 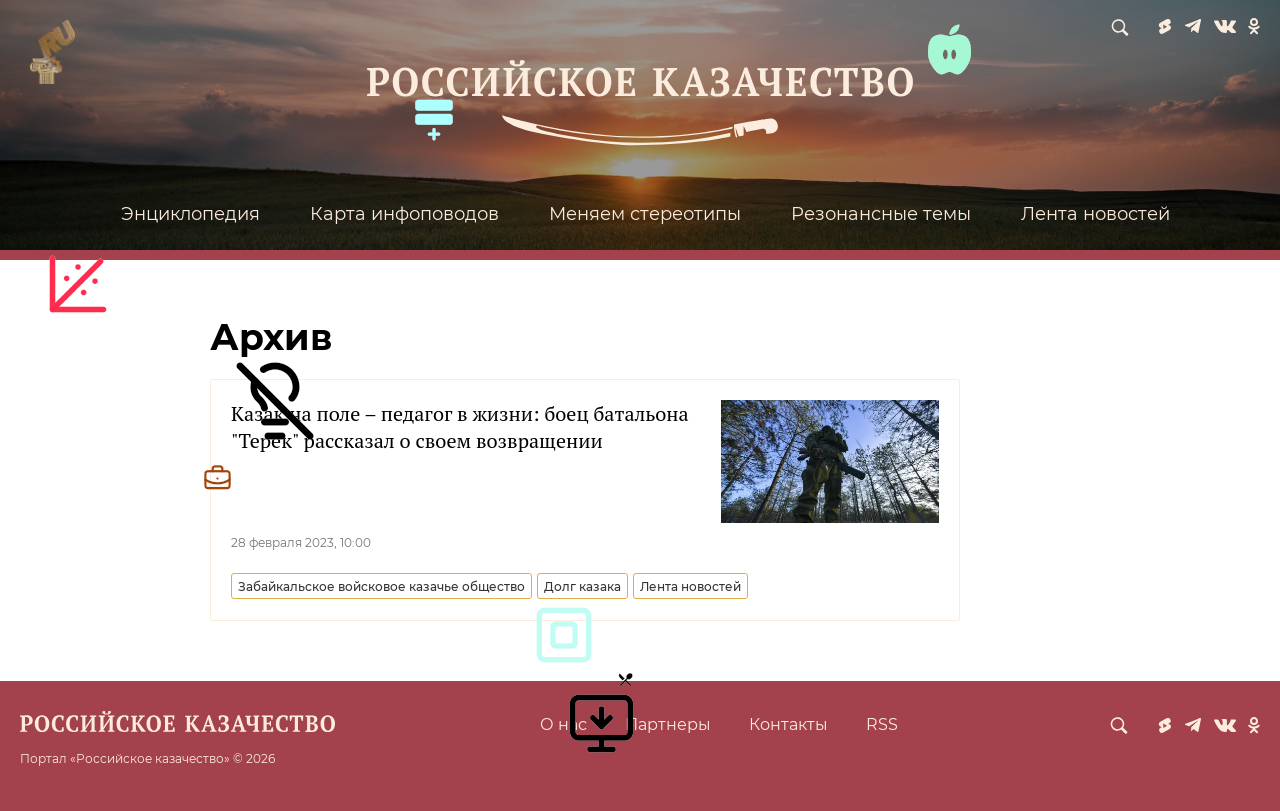 I want to click on access nutrition information, so click(x=949, y=49).